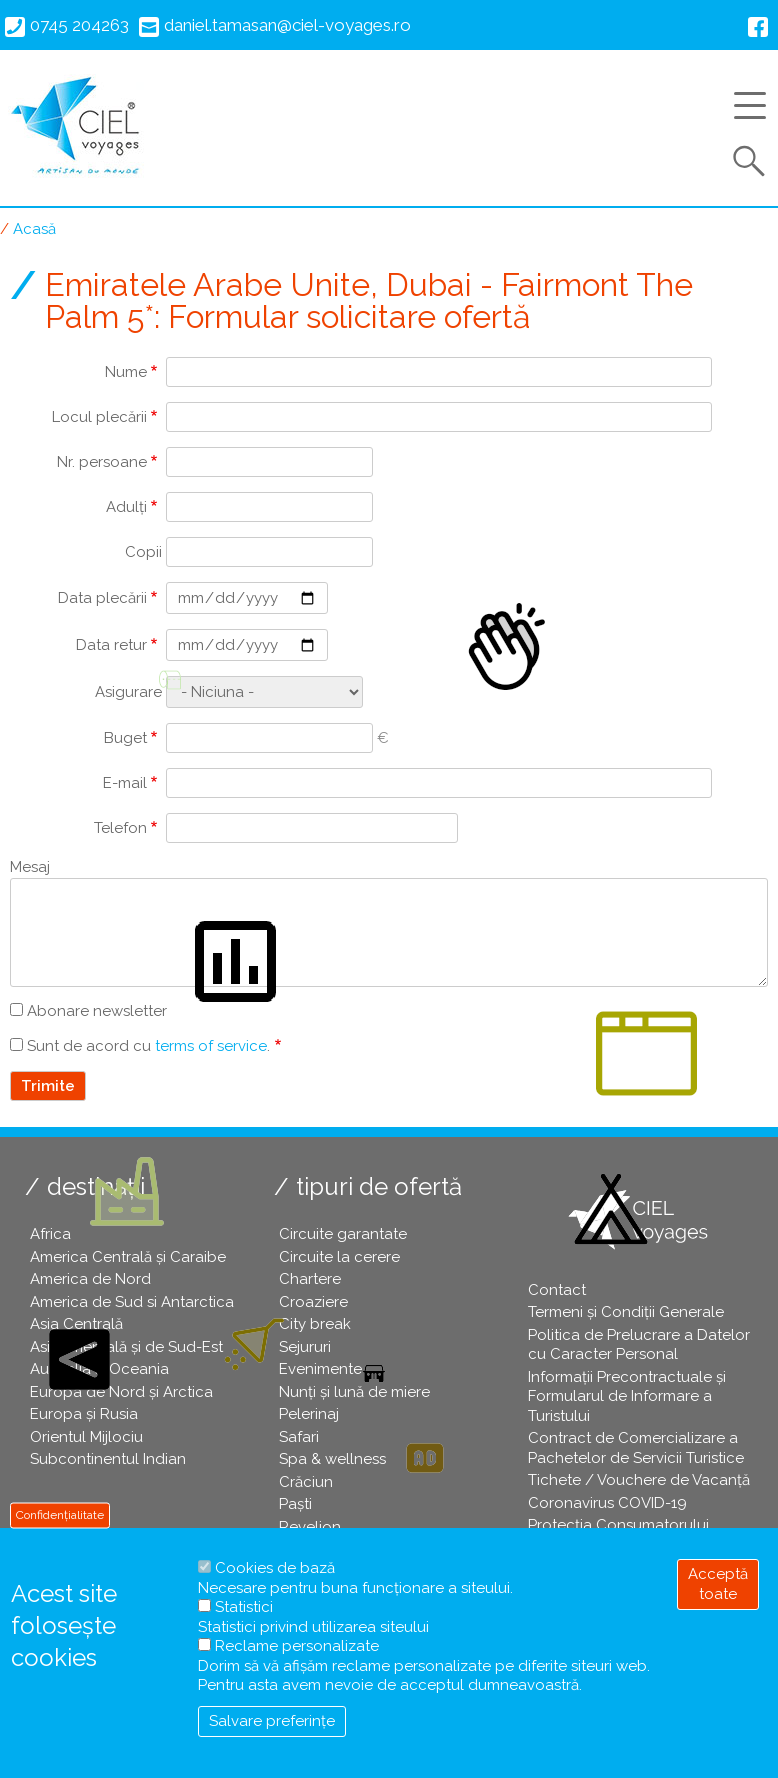  What do you see at coordinates (611, 1213) in the screenshot?
I see `view camping or outdoor accommodations` at bounding box center [611, 1213].